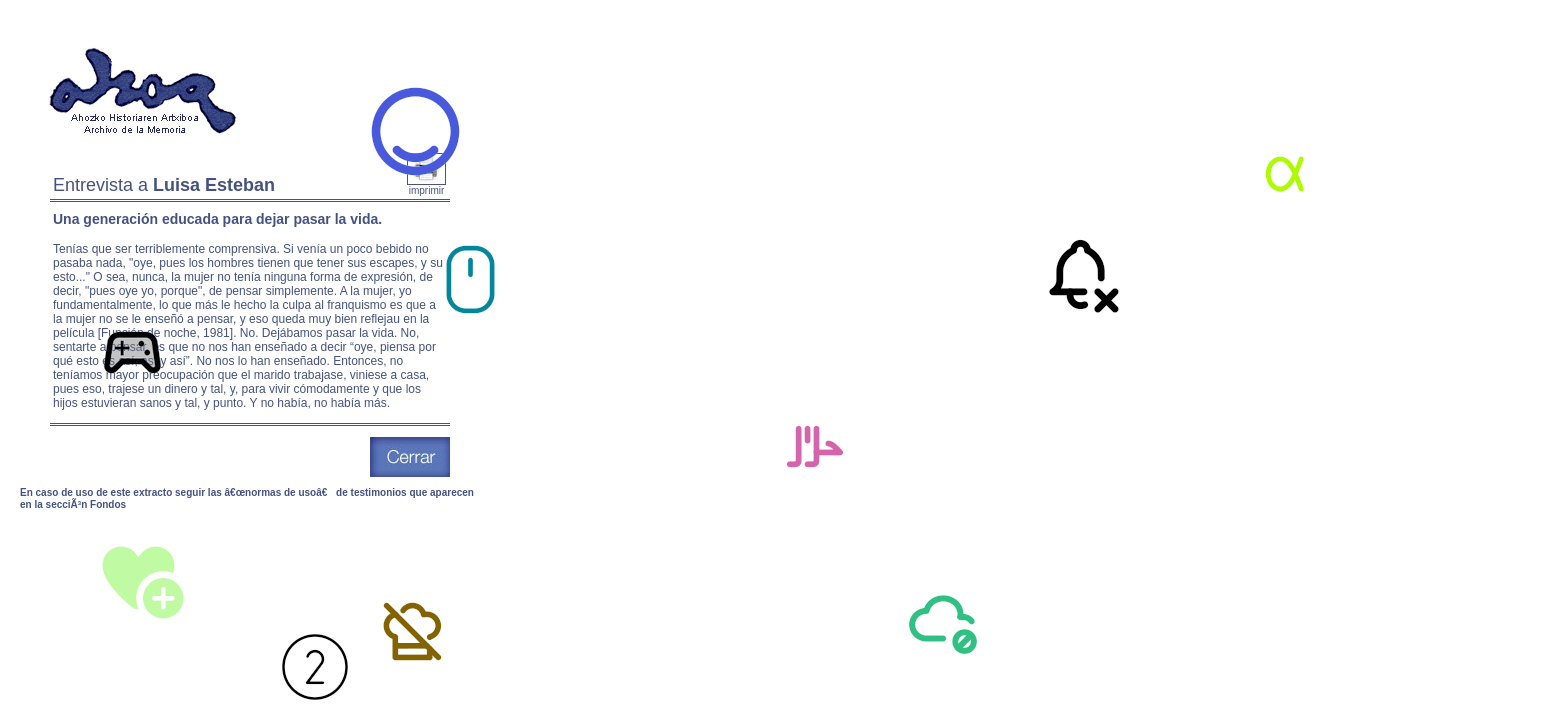  What do you see at coordinates (470, 279) in the screenshot?
I see `indicates mouse input or cursor control` at bounding box center [470, 279].